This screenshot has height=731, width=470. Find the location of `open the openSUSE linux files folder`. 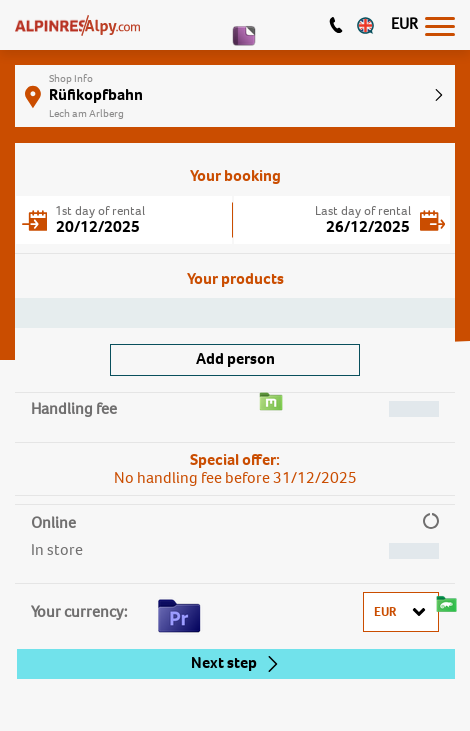

open the openSUSE linux files folder is located at coordinates (446, 604).